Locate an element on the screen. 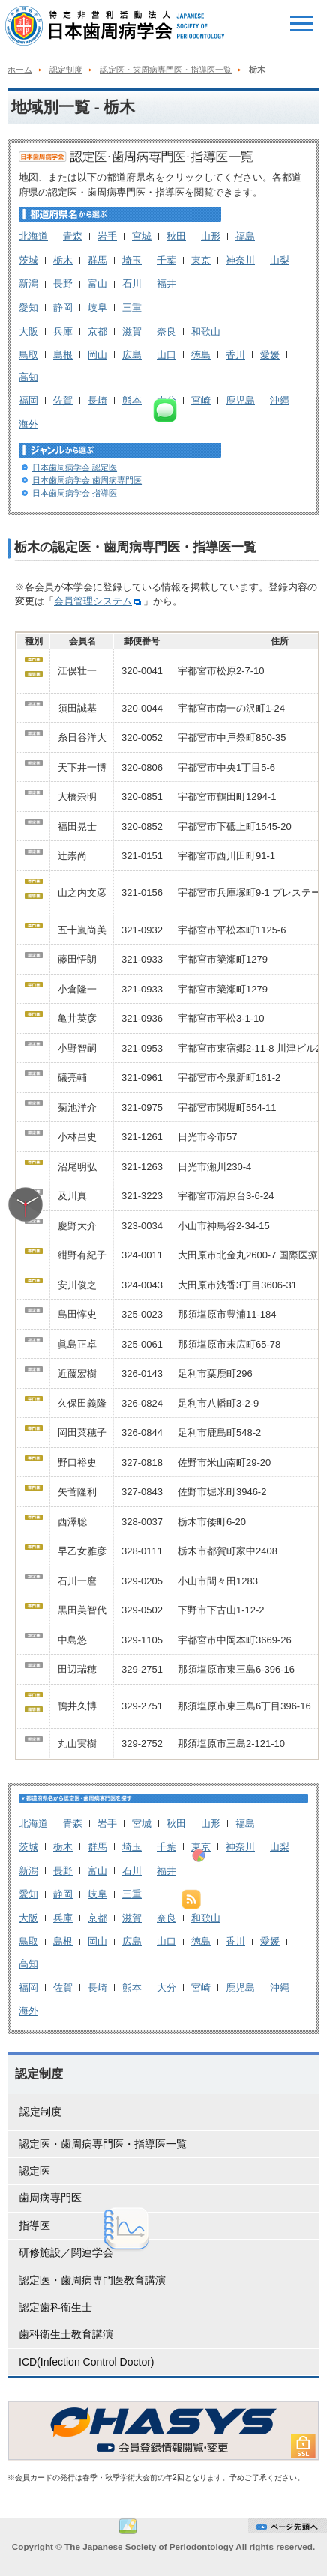 This screenshot has width=327, height=2576. open Graphs app for data visualization is located at coordinates (128, 2228).